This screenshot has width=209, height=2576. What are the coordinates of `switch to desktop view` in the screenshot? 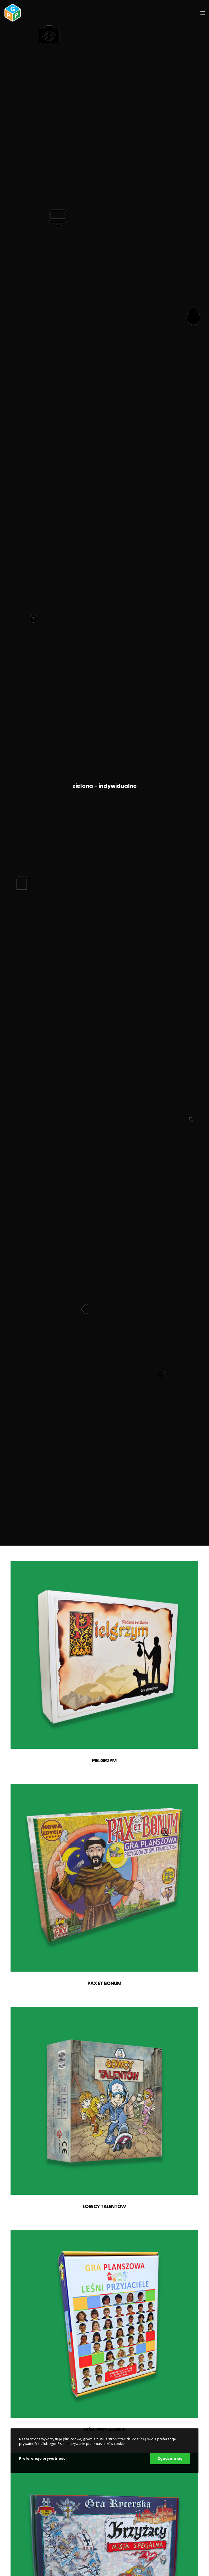 It's located at (58, 217).